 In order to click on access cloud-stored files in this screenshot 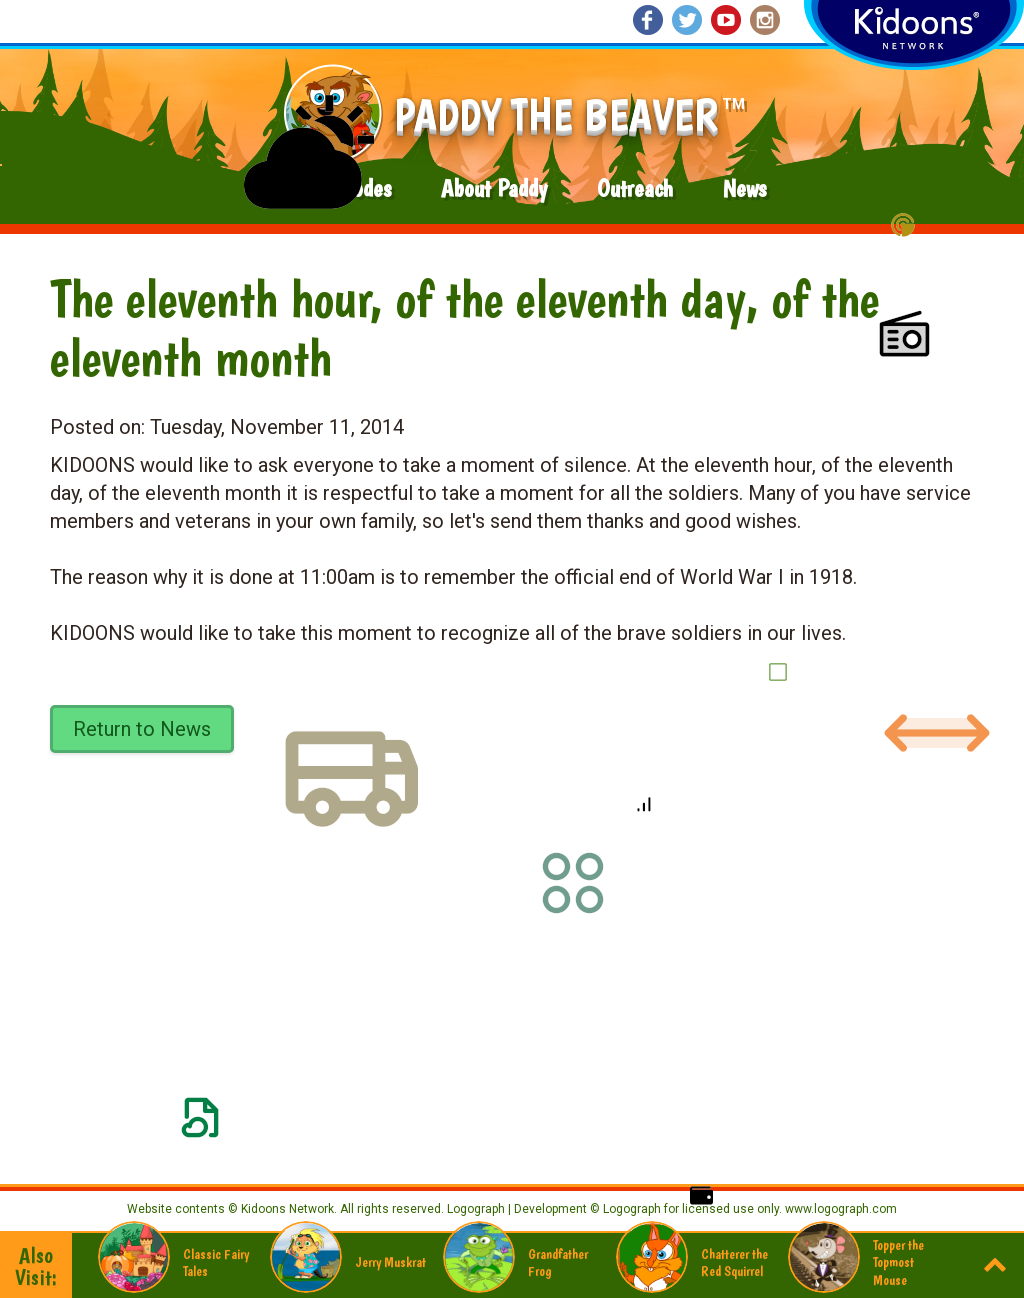, I will do `click(201, 1117)`.